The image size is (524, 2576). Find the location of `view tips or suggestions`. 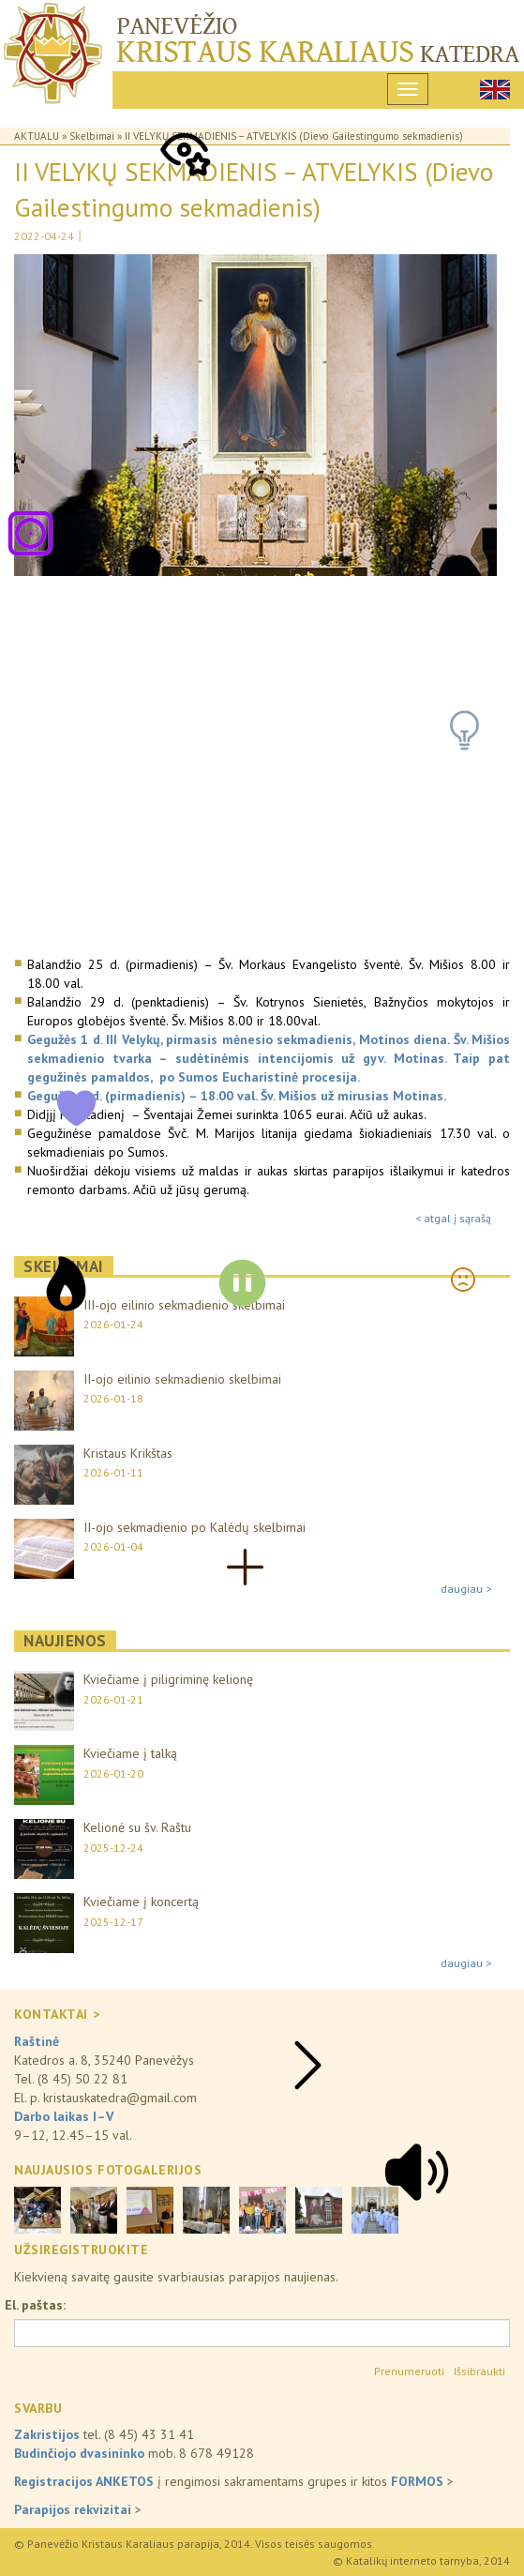

view tips or suggestions is located at coordinates (464, 730).